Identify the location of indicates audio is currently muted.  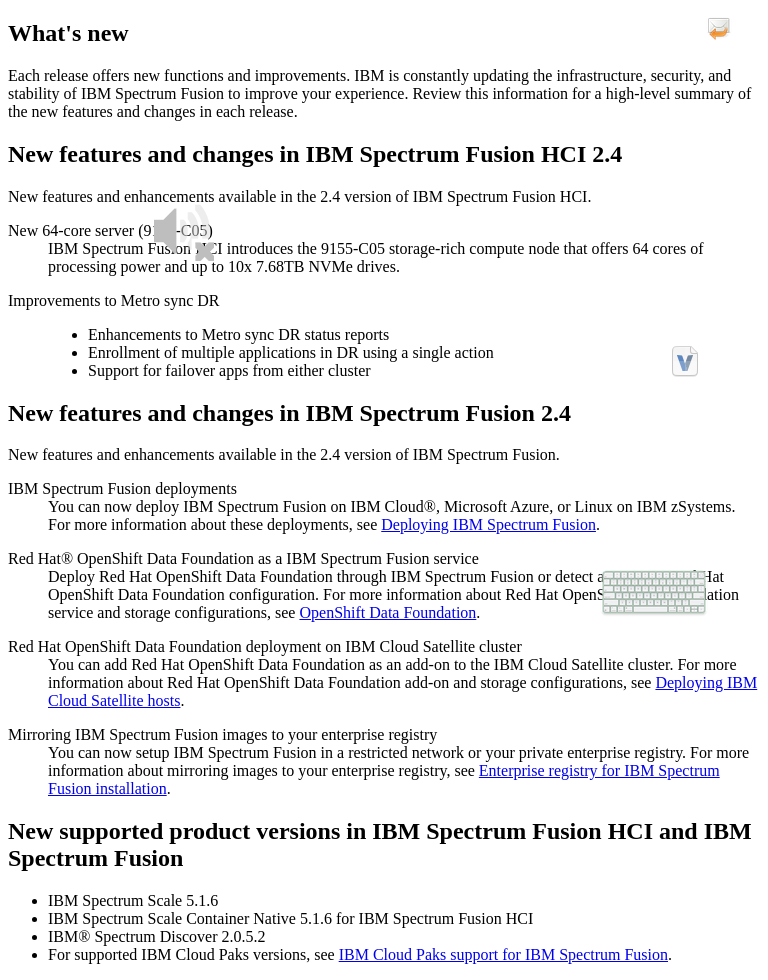
(184, 231).